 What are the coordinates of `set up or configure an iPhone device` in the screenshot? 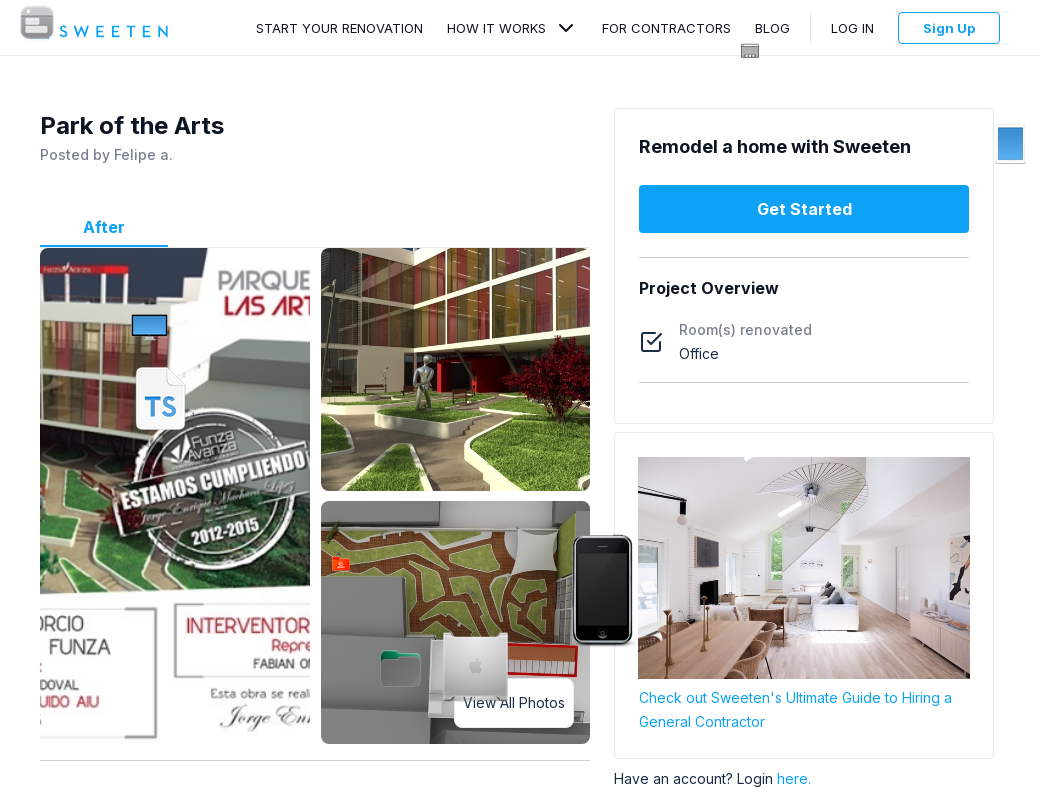 It's located at (602, 588).